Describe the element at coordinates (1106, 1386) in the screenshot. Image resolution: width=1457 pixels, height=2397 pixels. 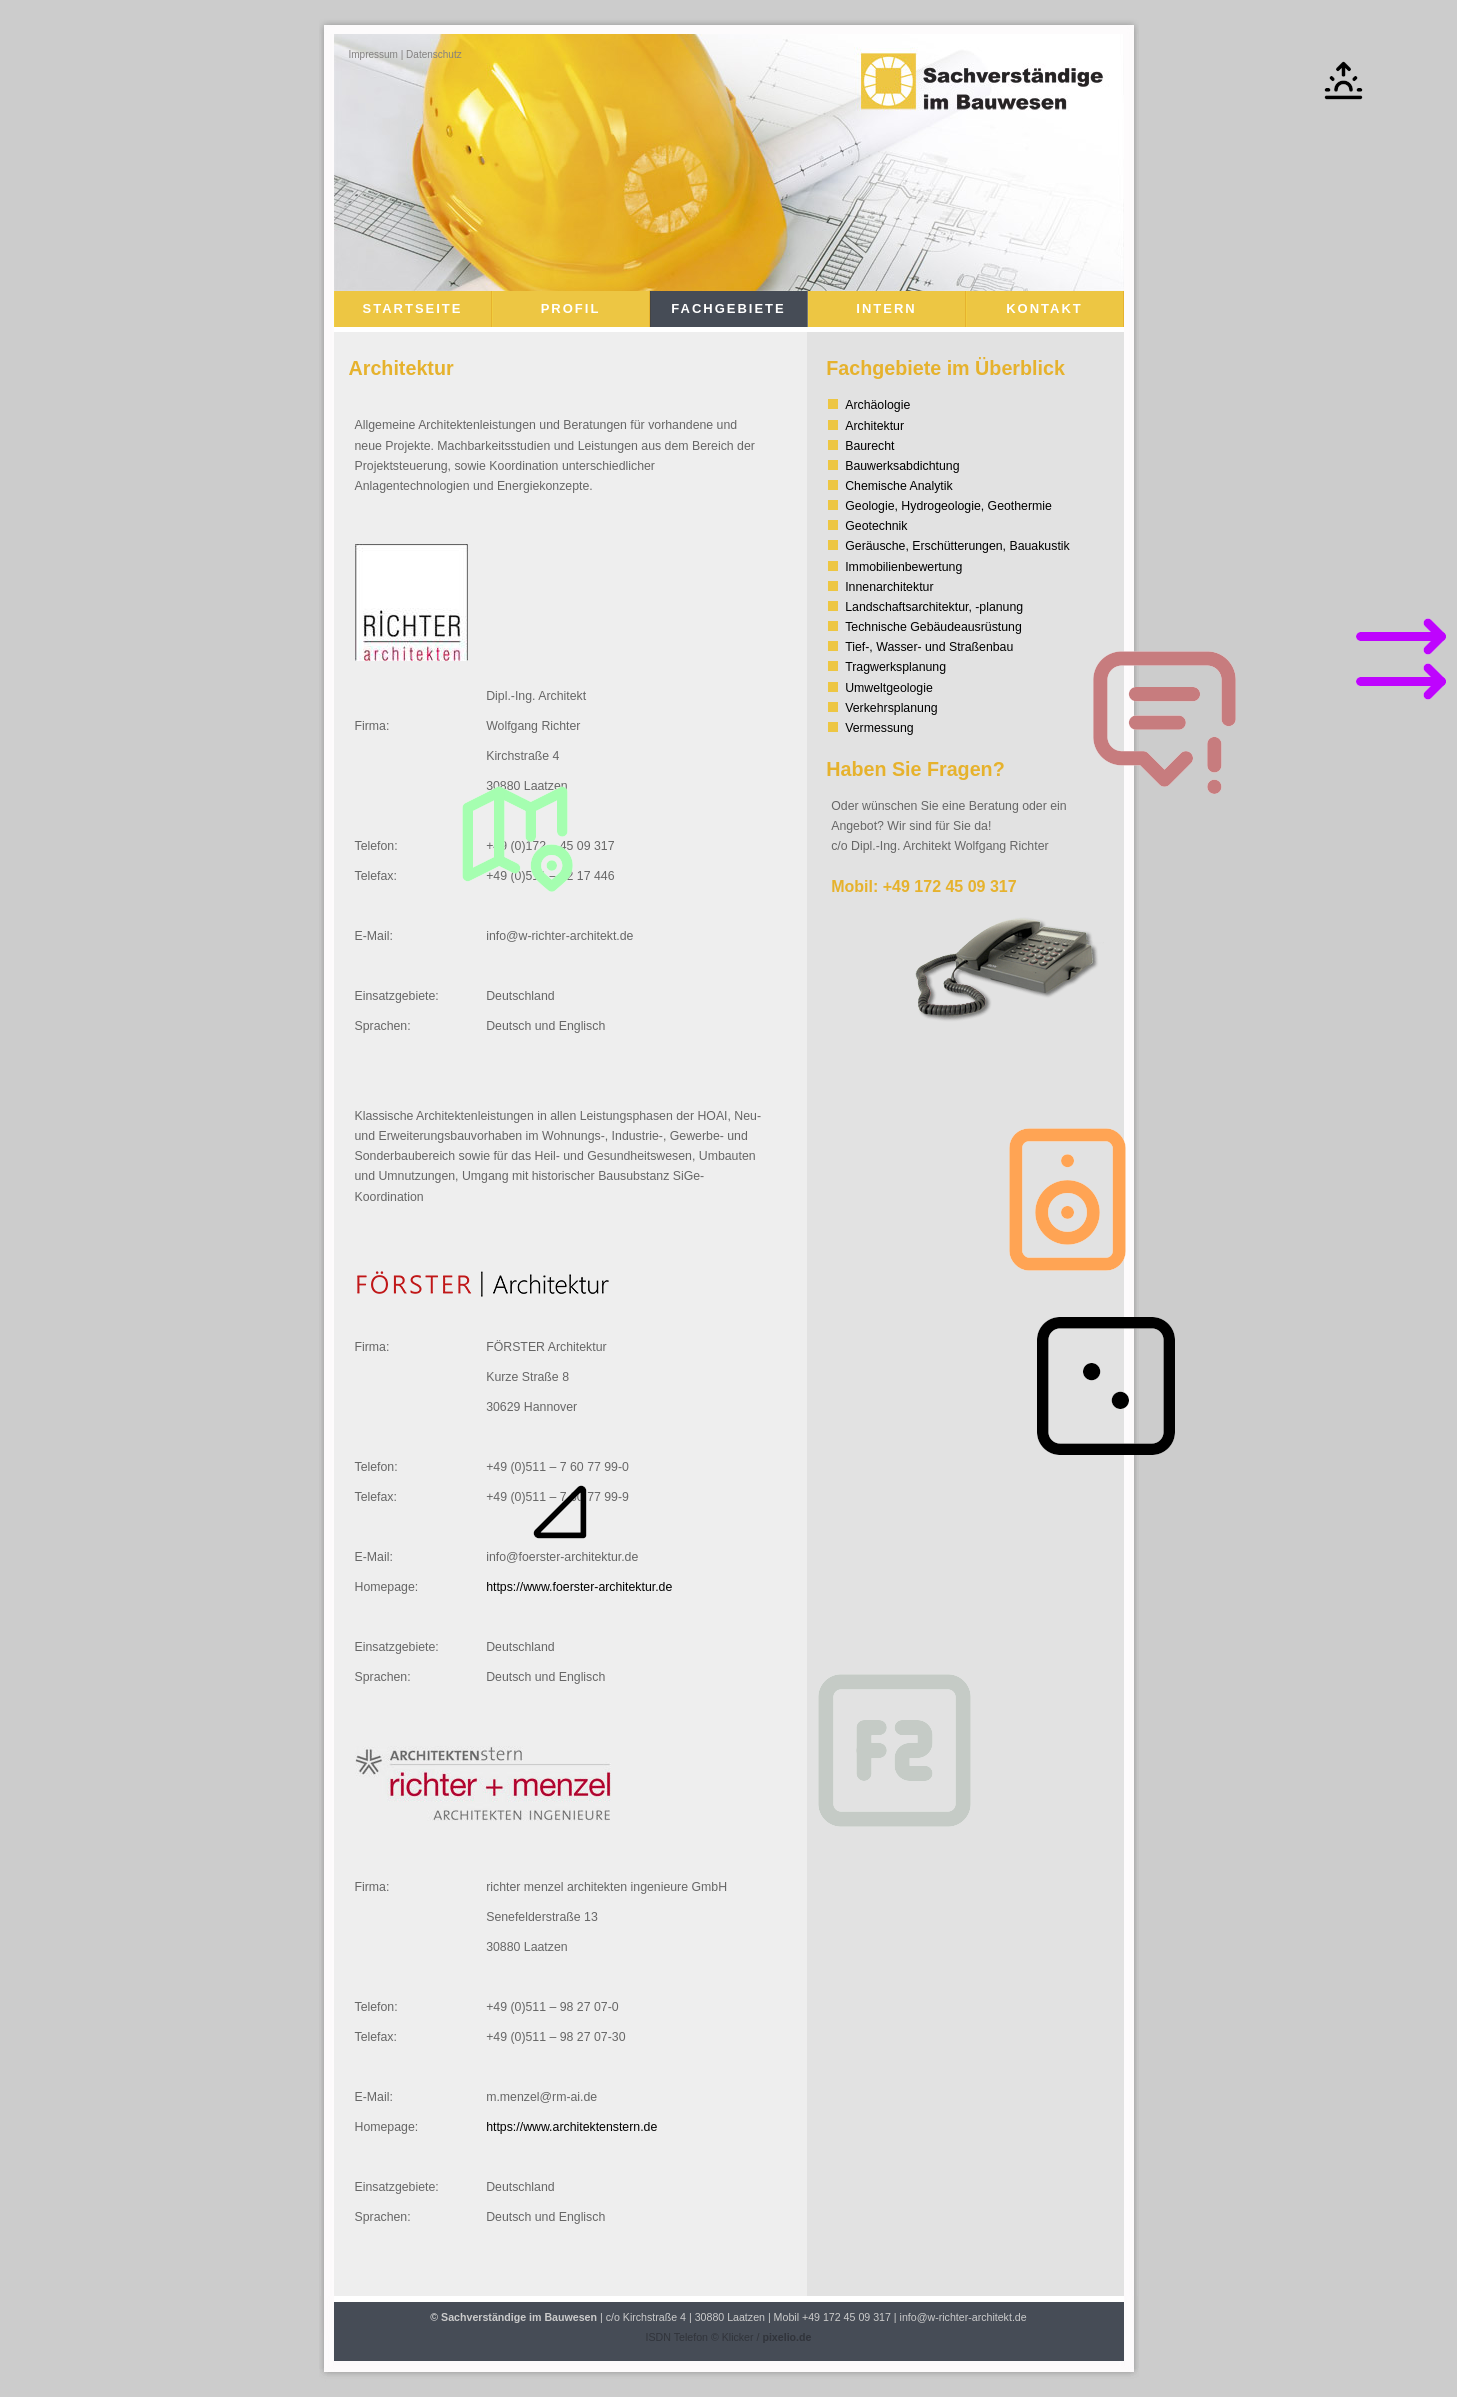
I see `roll dice or generate random number` at that location.